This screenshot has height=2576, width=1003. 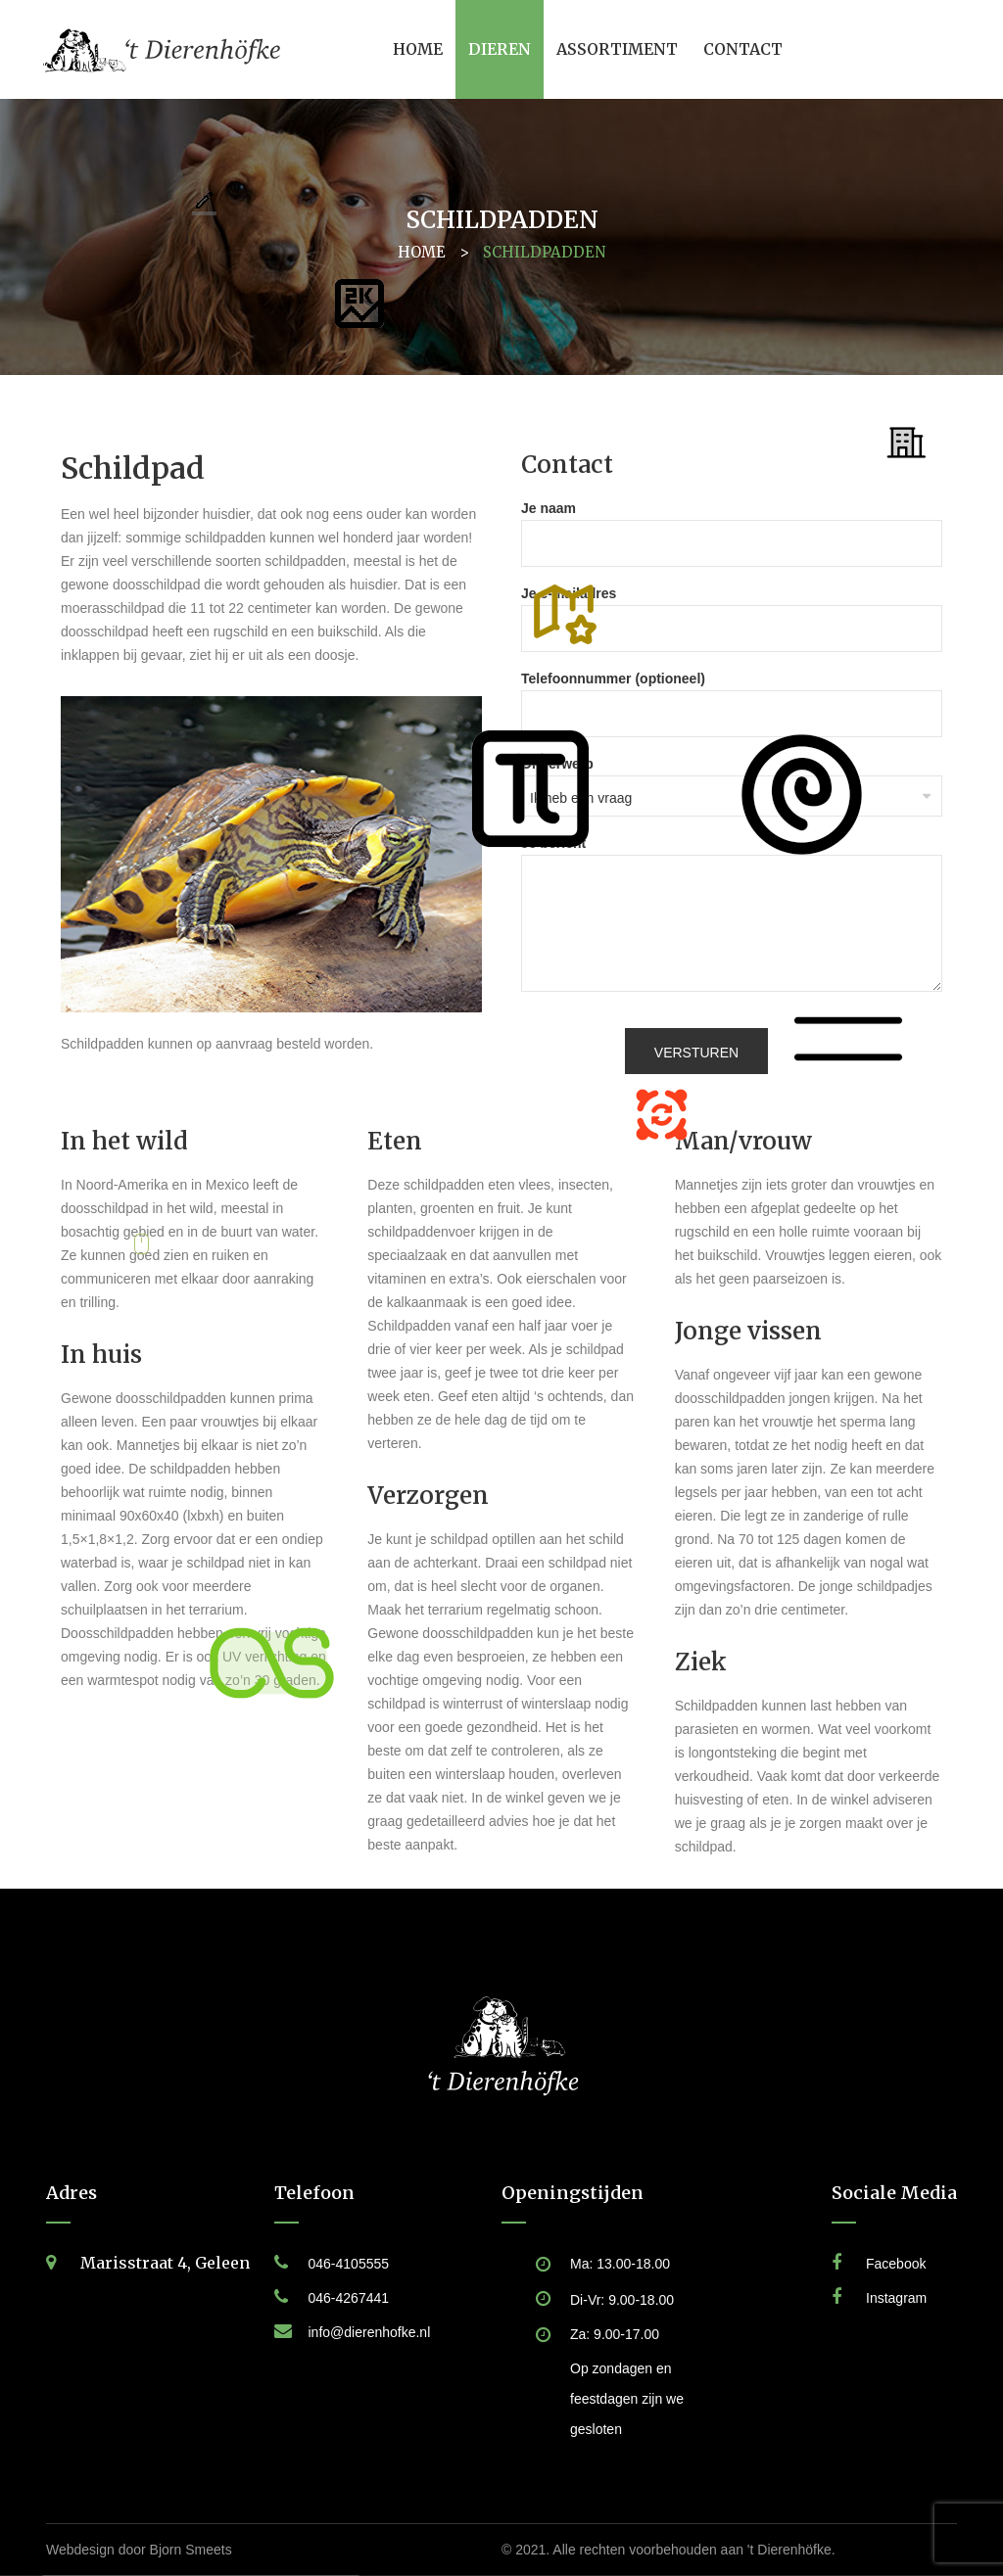 What do you see at coordinates (801, 794) in the screenshot?
I see `debian linux operating system logo` at bounding box center [801, 794].